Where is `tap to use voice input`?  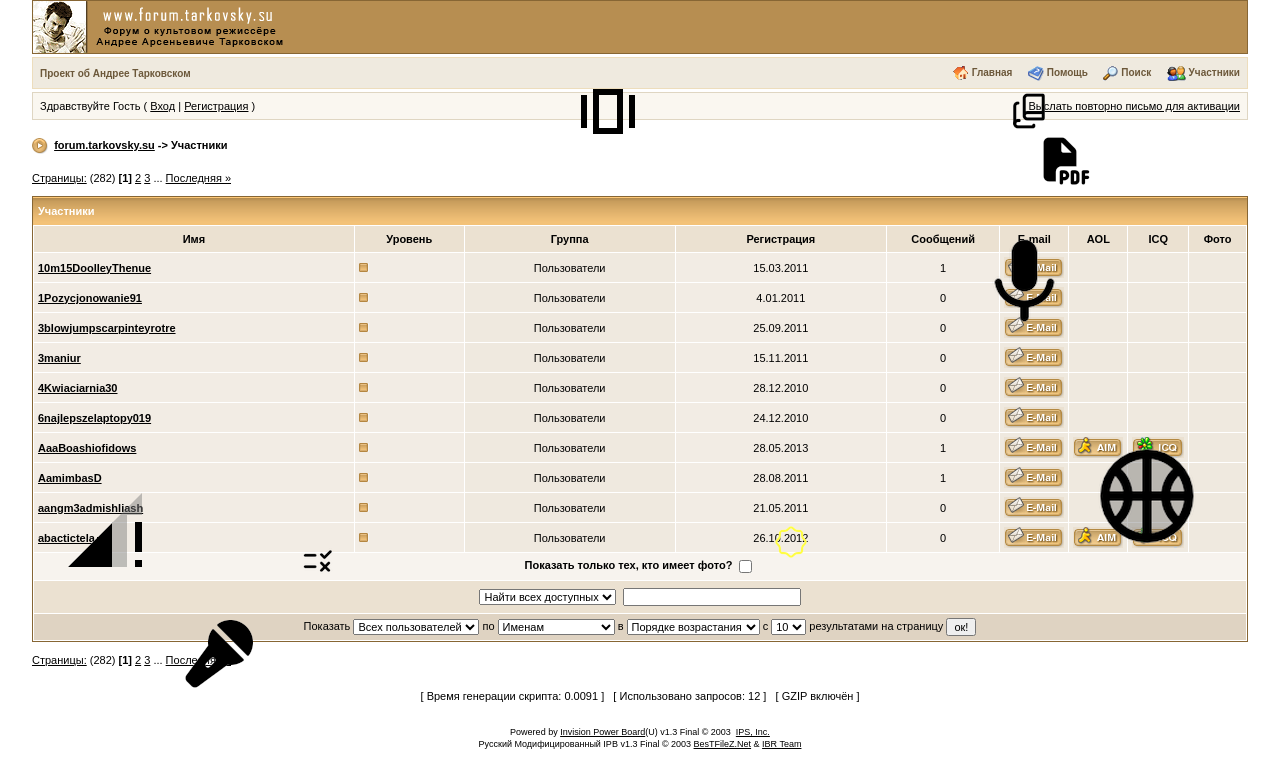 tap to use voice input is located at coordinates (1024, 278).